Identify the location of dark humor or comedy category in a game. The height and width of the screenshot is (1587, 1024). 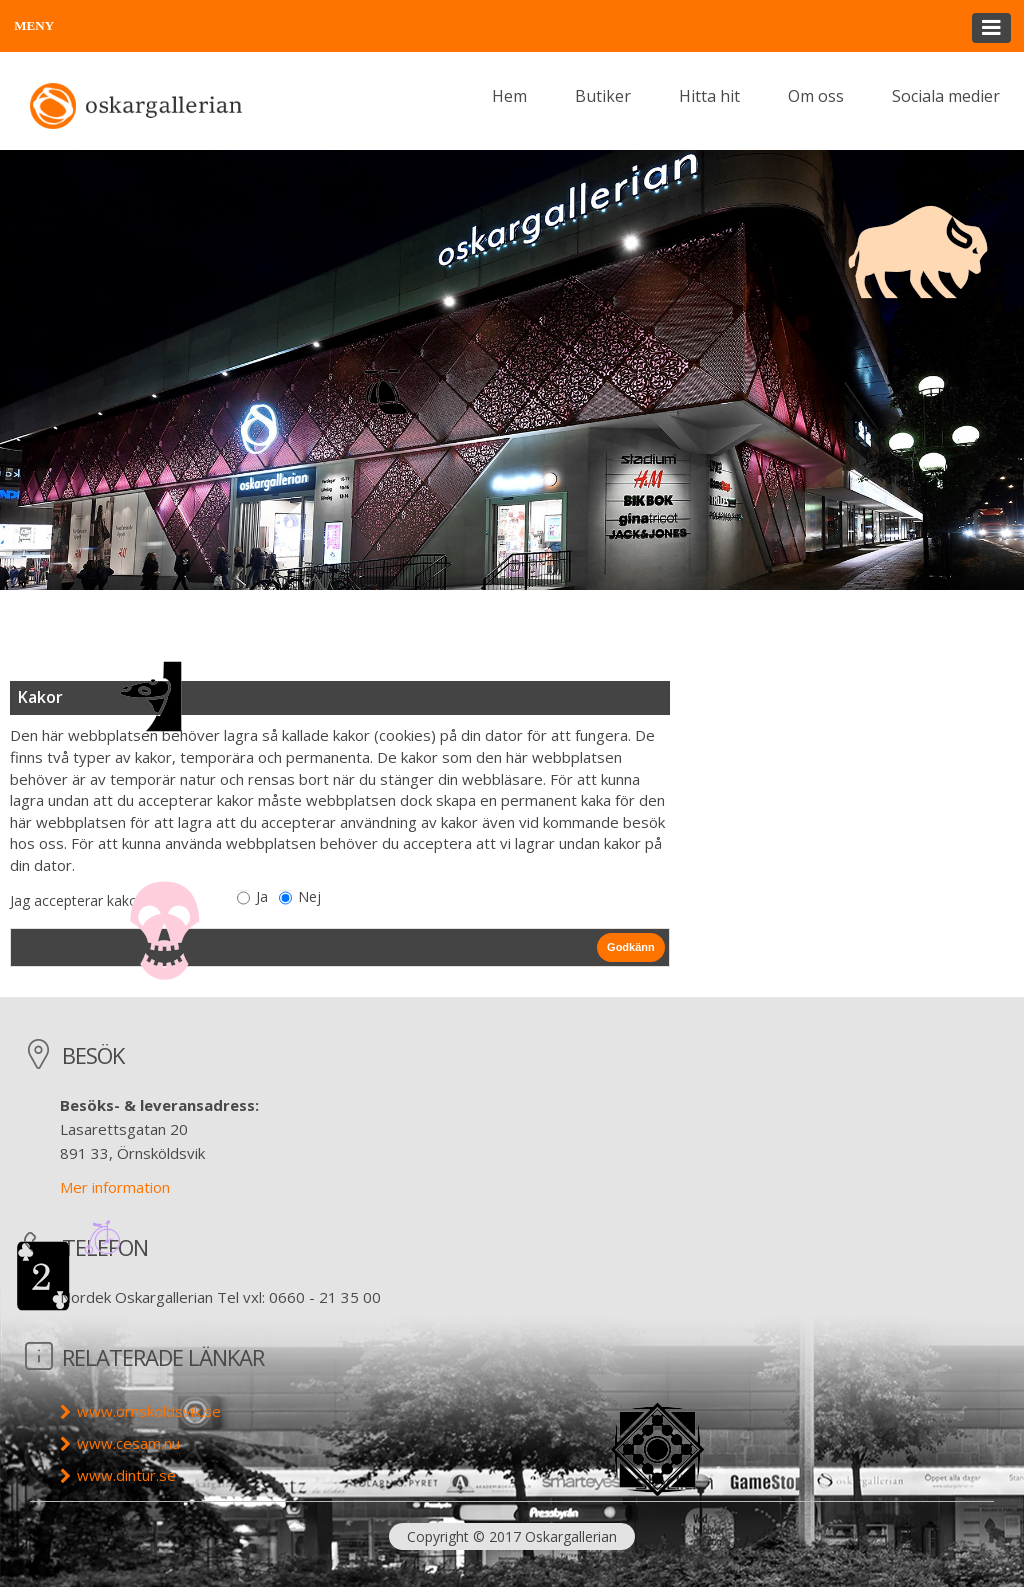
(164, 931).